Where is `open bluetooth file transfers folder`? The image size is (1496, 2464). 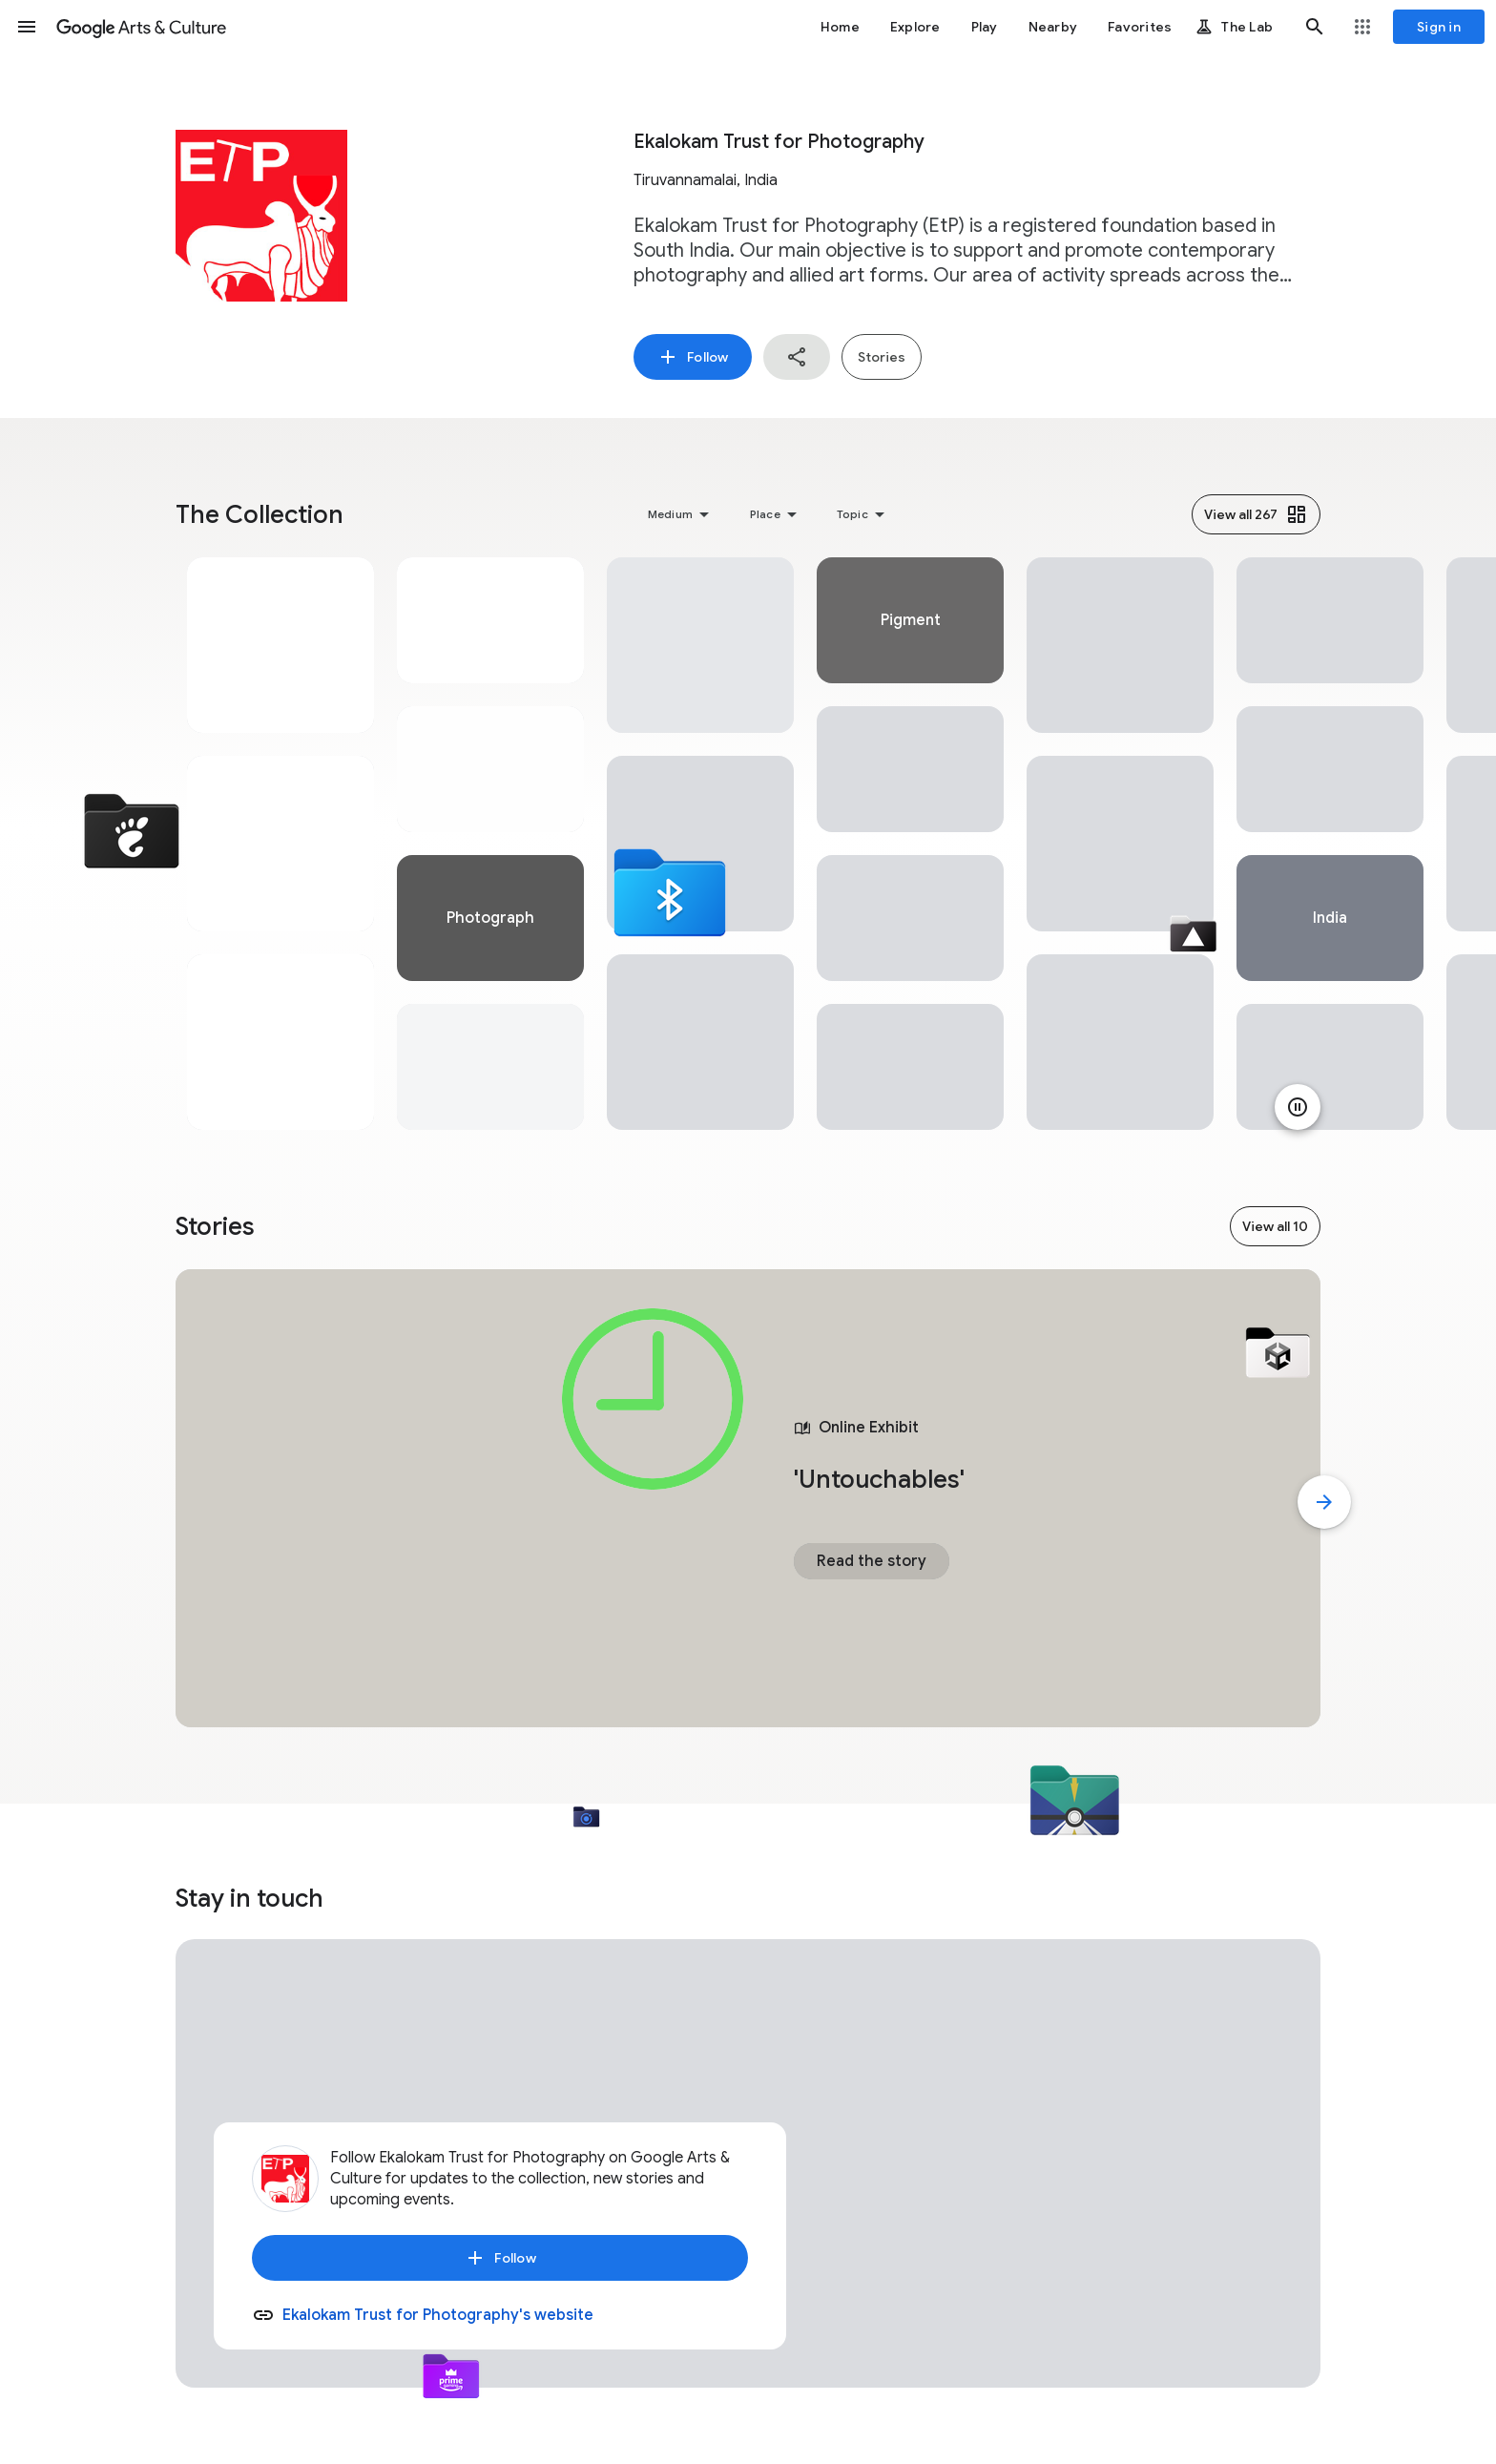 open bluetooth file transfers folder is located at coordinates (669, 895).